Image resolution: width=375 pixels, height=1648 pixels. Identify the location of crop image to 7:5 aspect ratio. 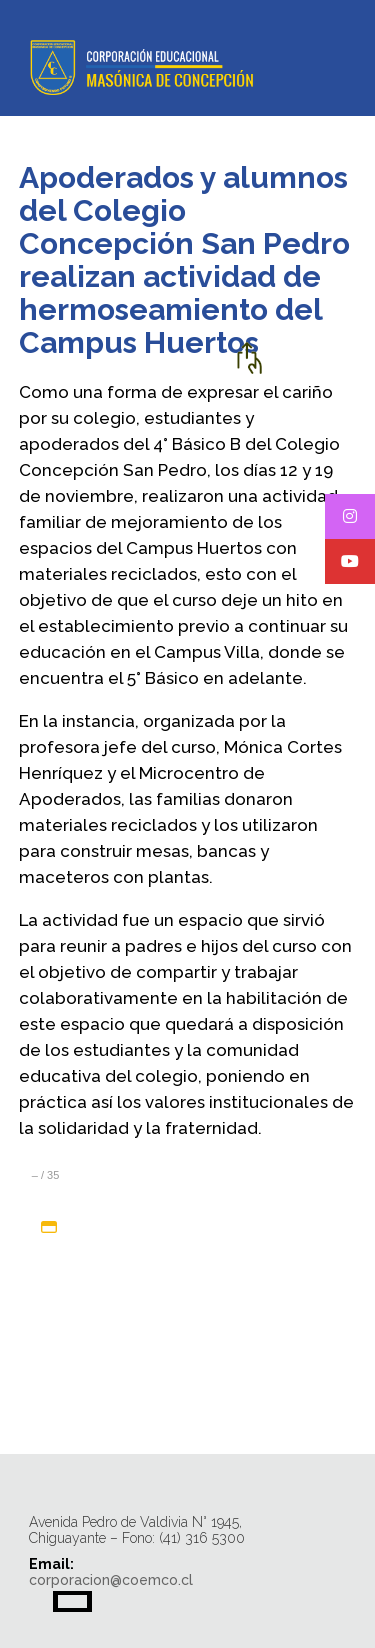
(72, 1601).